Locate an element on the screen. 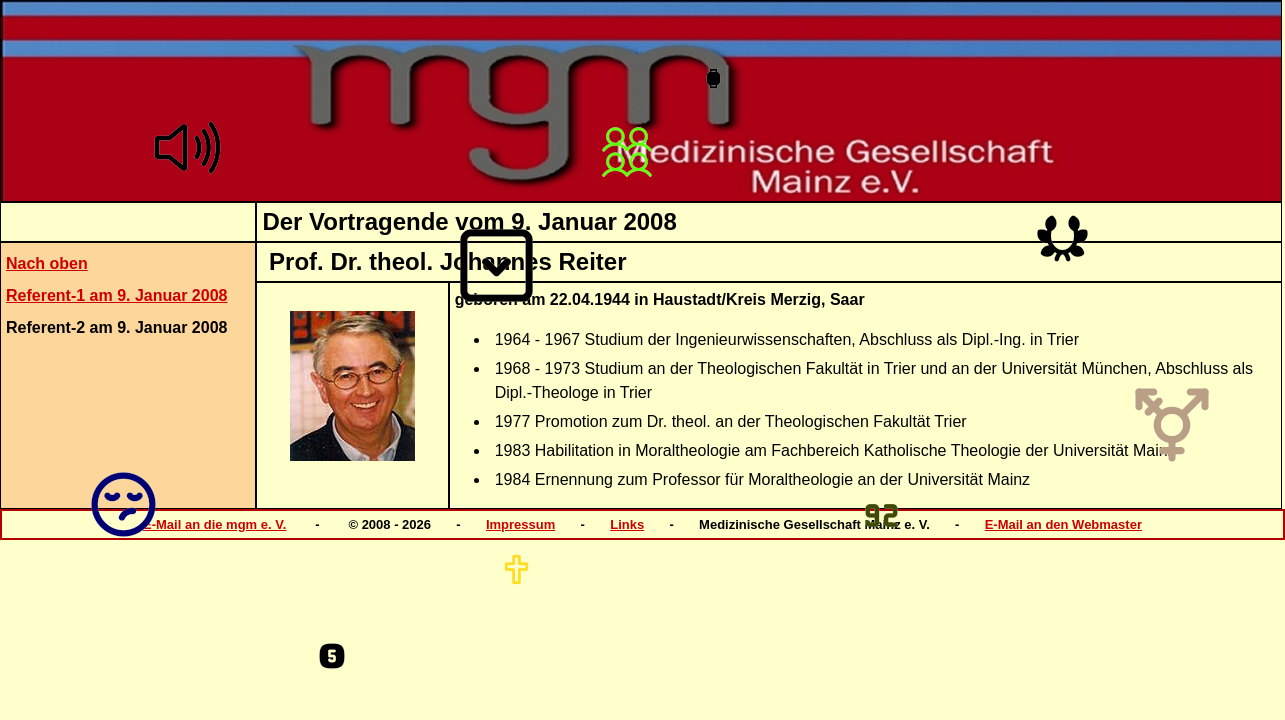 The width and height of the screenshot is (1285, 720). indicates step 5 in a numbered sequence is located at coordinates (332, 656).